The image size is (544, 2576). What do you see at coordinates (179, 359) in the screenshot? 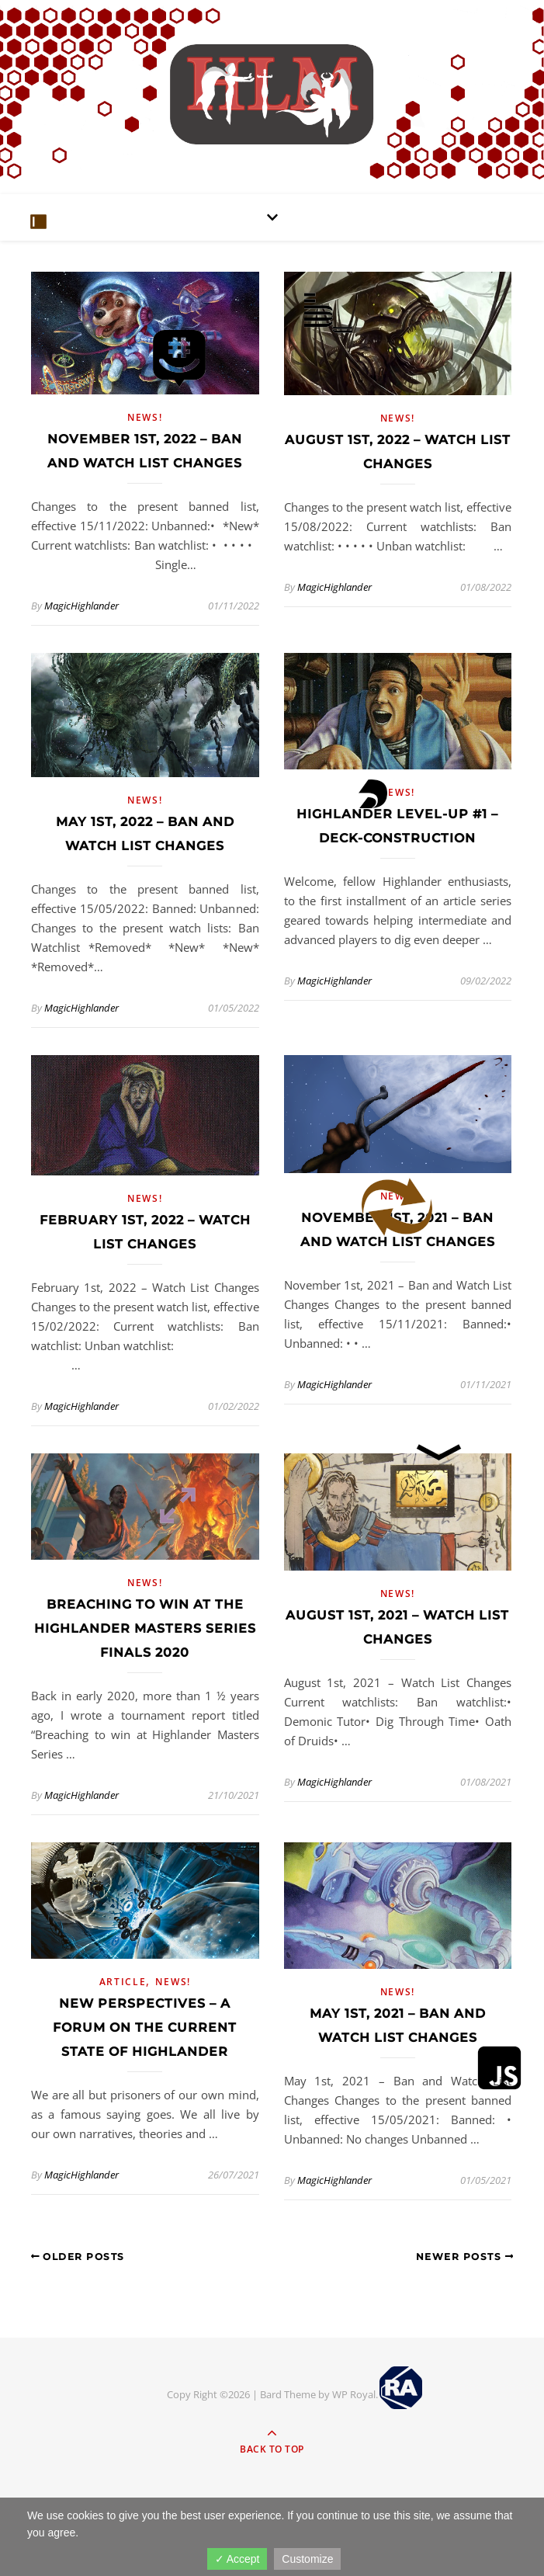
I see `open GroupMe messaging app` at bounding box center [179, 359].